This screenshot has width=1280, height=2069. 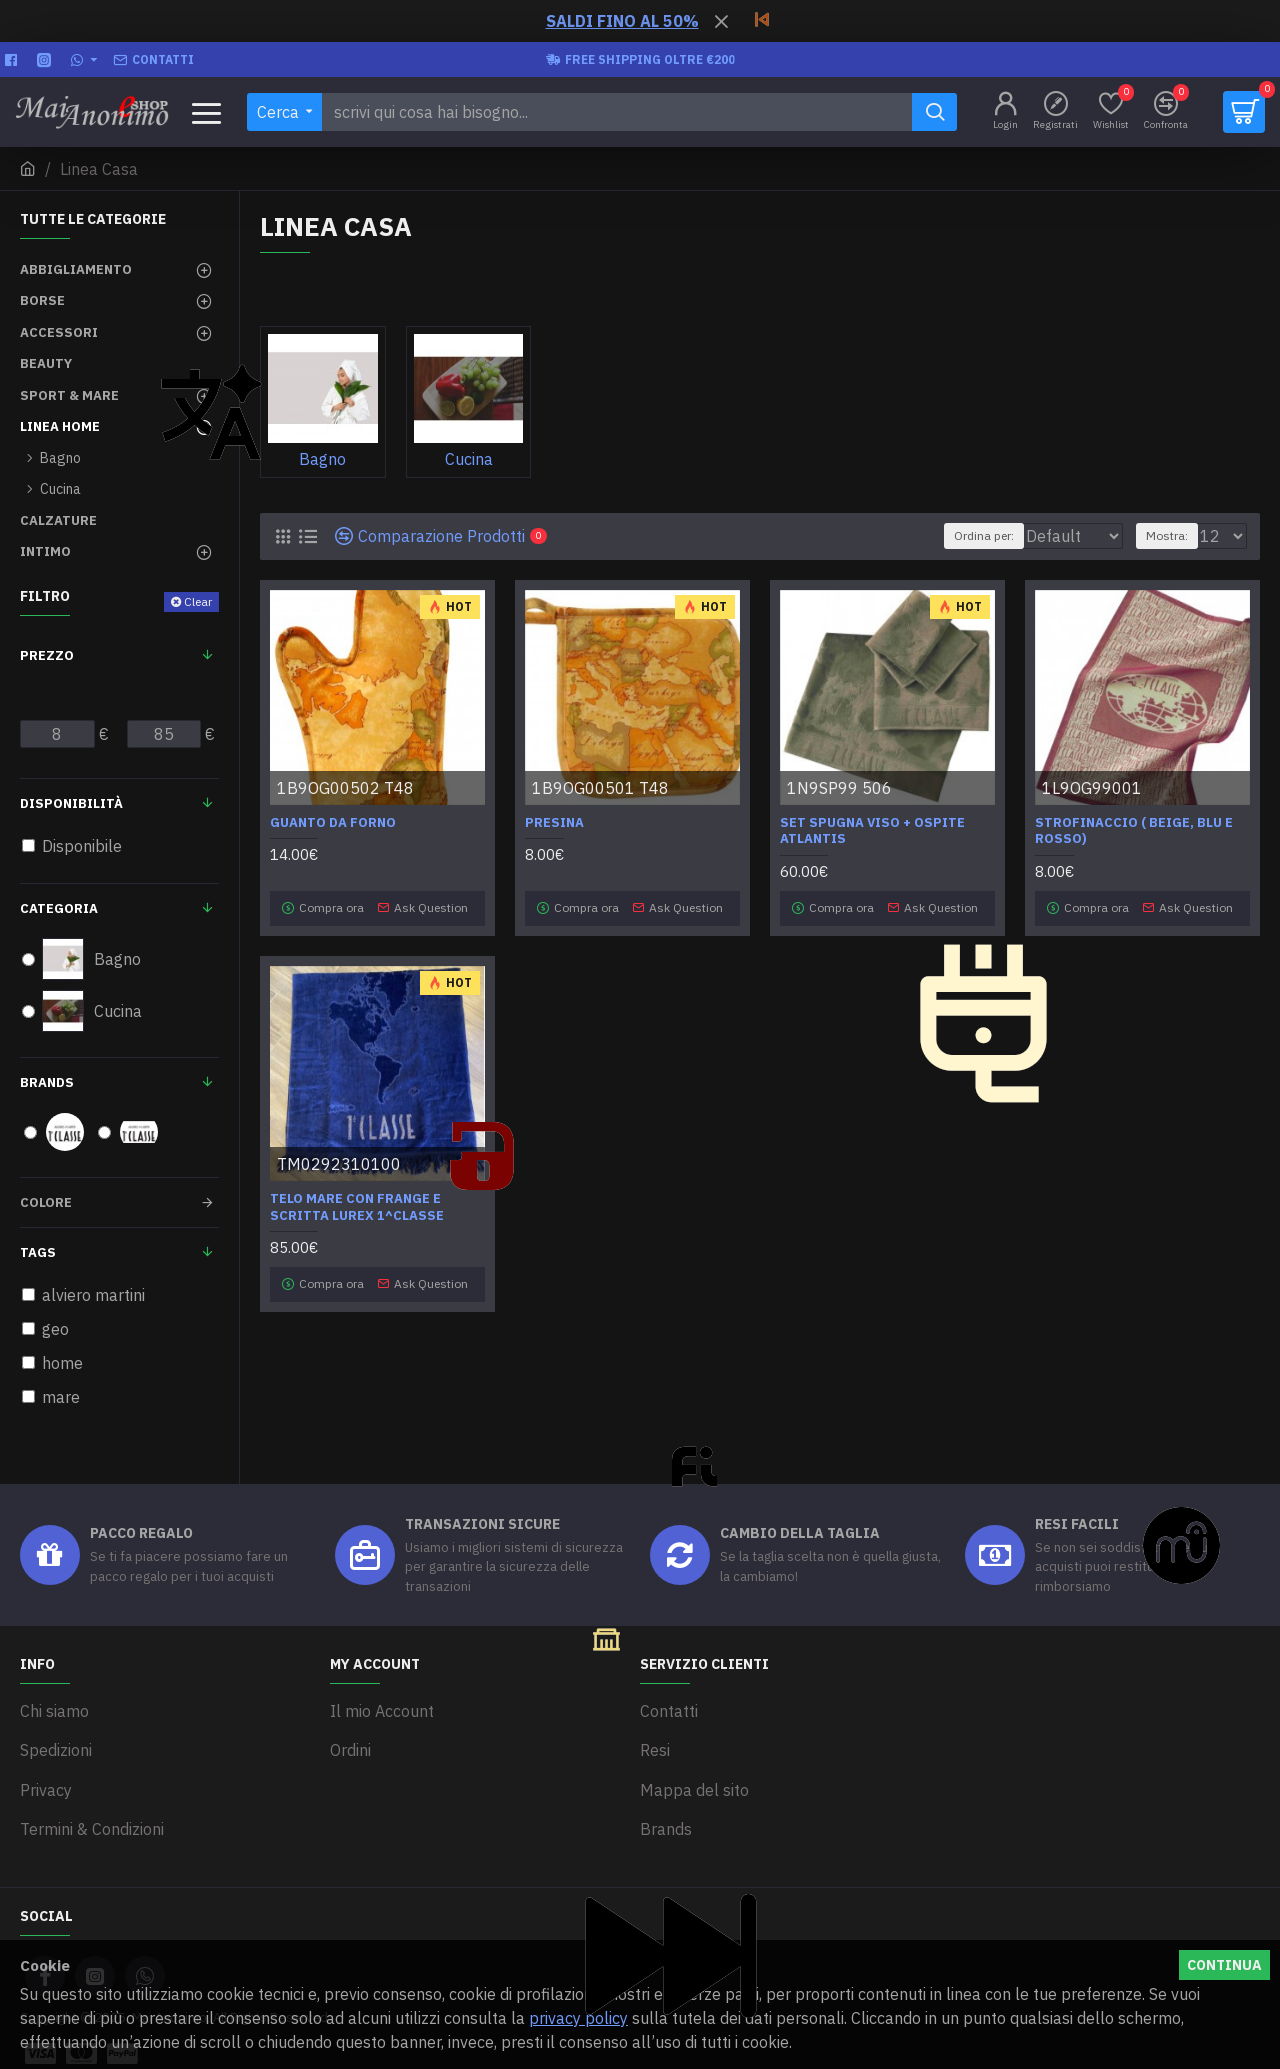 I want to click on connect to power or charging, so click(x=983, y=1023).